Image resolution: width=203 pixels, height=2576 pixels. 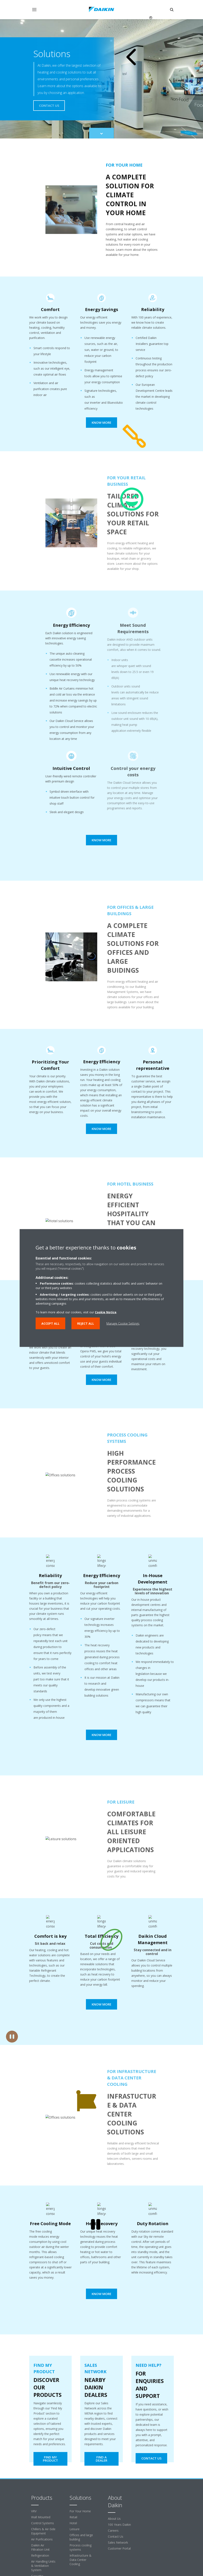 I want to click on font awesome brand logo, so click(x=86, y=2101).